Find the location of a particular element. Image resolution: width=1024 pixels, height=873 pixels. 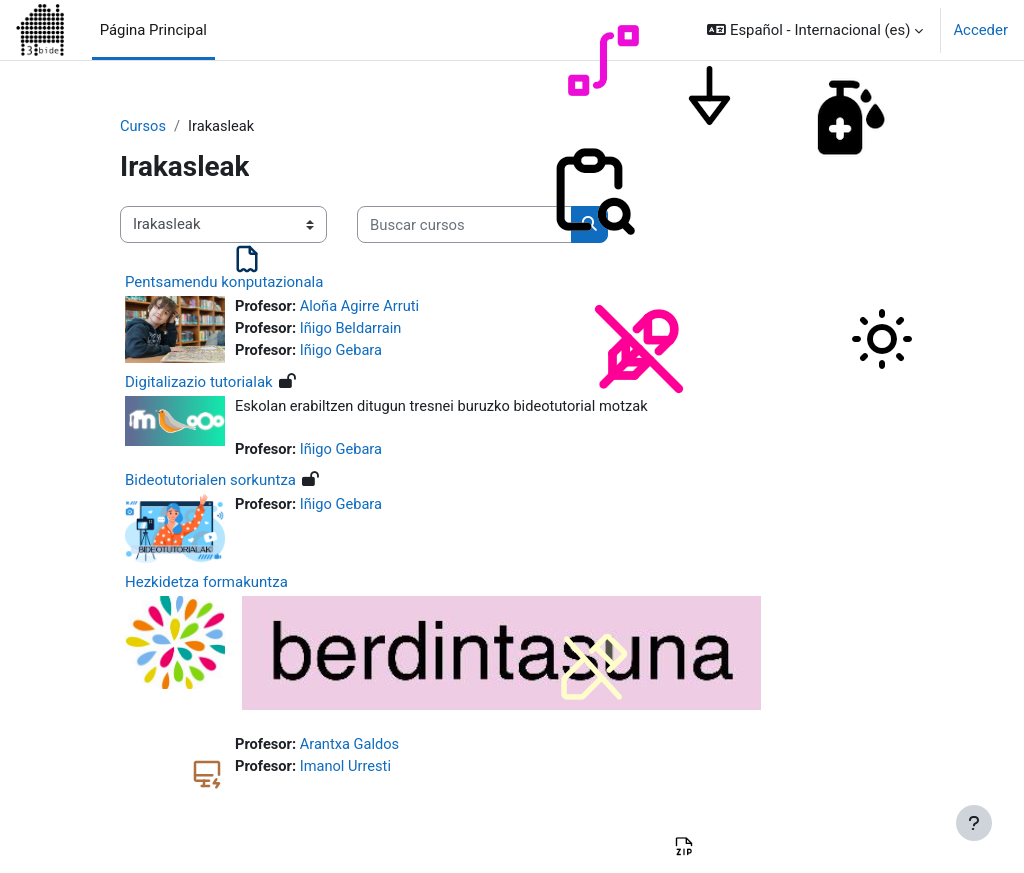

view invoice or billing details is located at coordinates (247, 259).